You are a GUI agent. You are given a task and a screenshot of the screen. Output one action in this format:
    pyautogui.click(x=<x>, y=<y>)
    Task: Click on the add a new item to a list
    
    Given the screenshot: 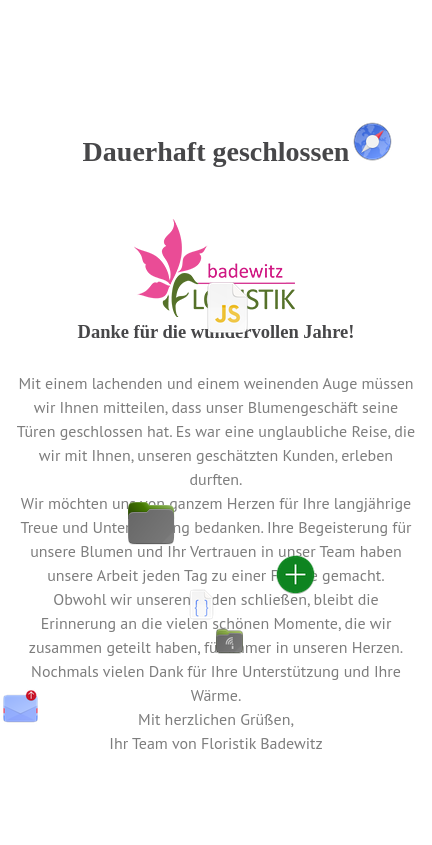 What is the action you would take?
    pyautogui.click(x=295, y=574)
    